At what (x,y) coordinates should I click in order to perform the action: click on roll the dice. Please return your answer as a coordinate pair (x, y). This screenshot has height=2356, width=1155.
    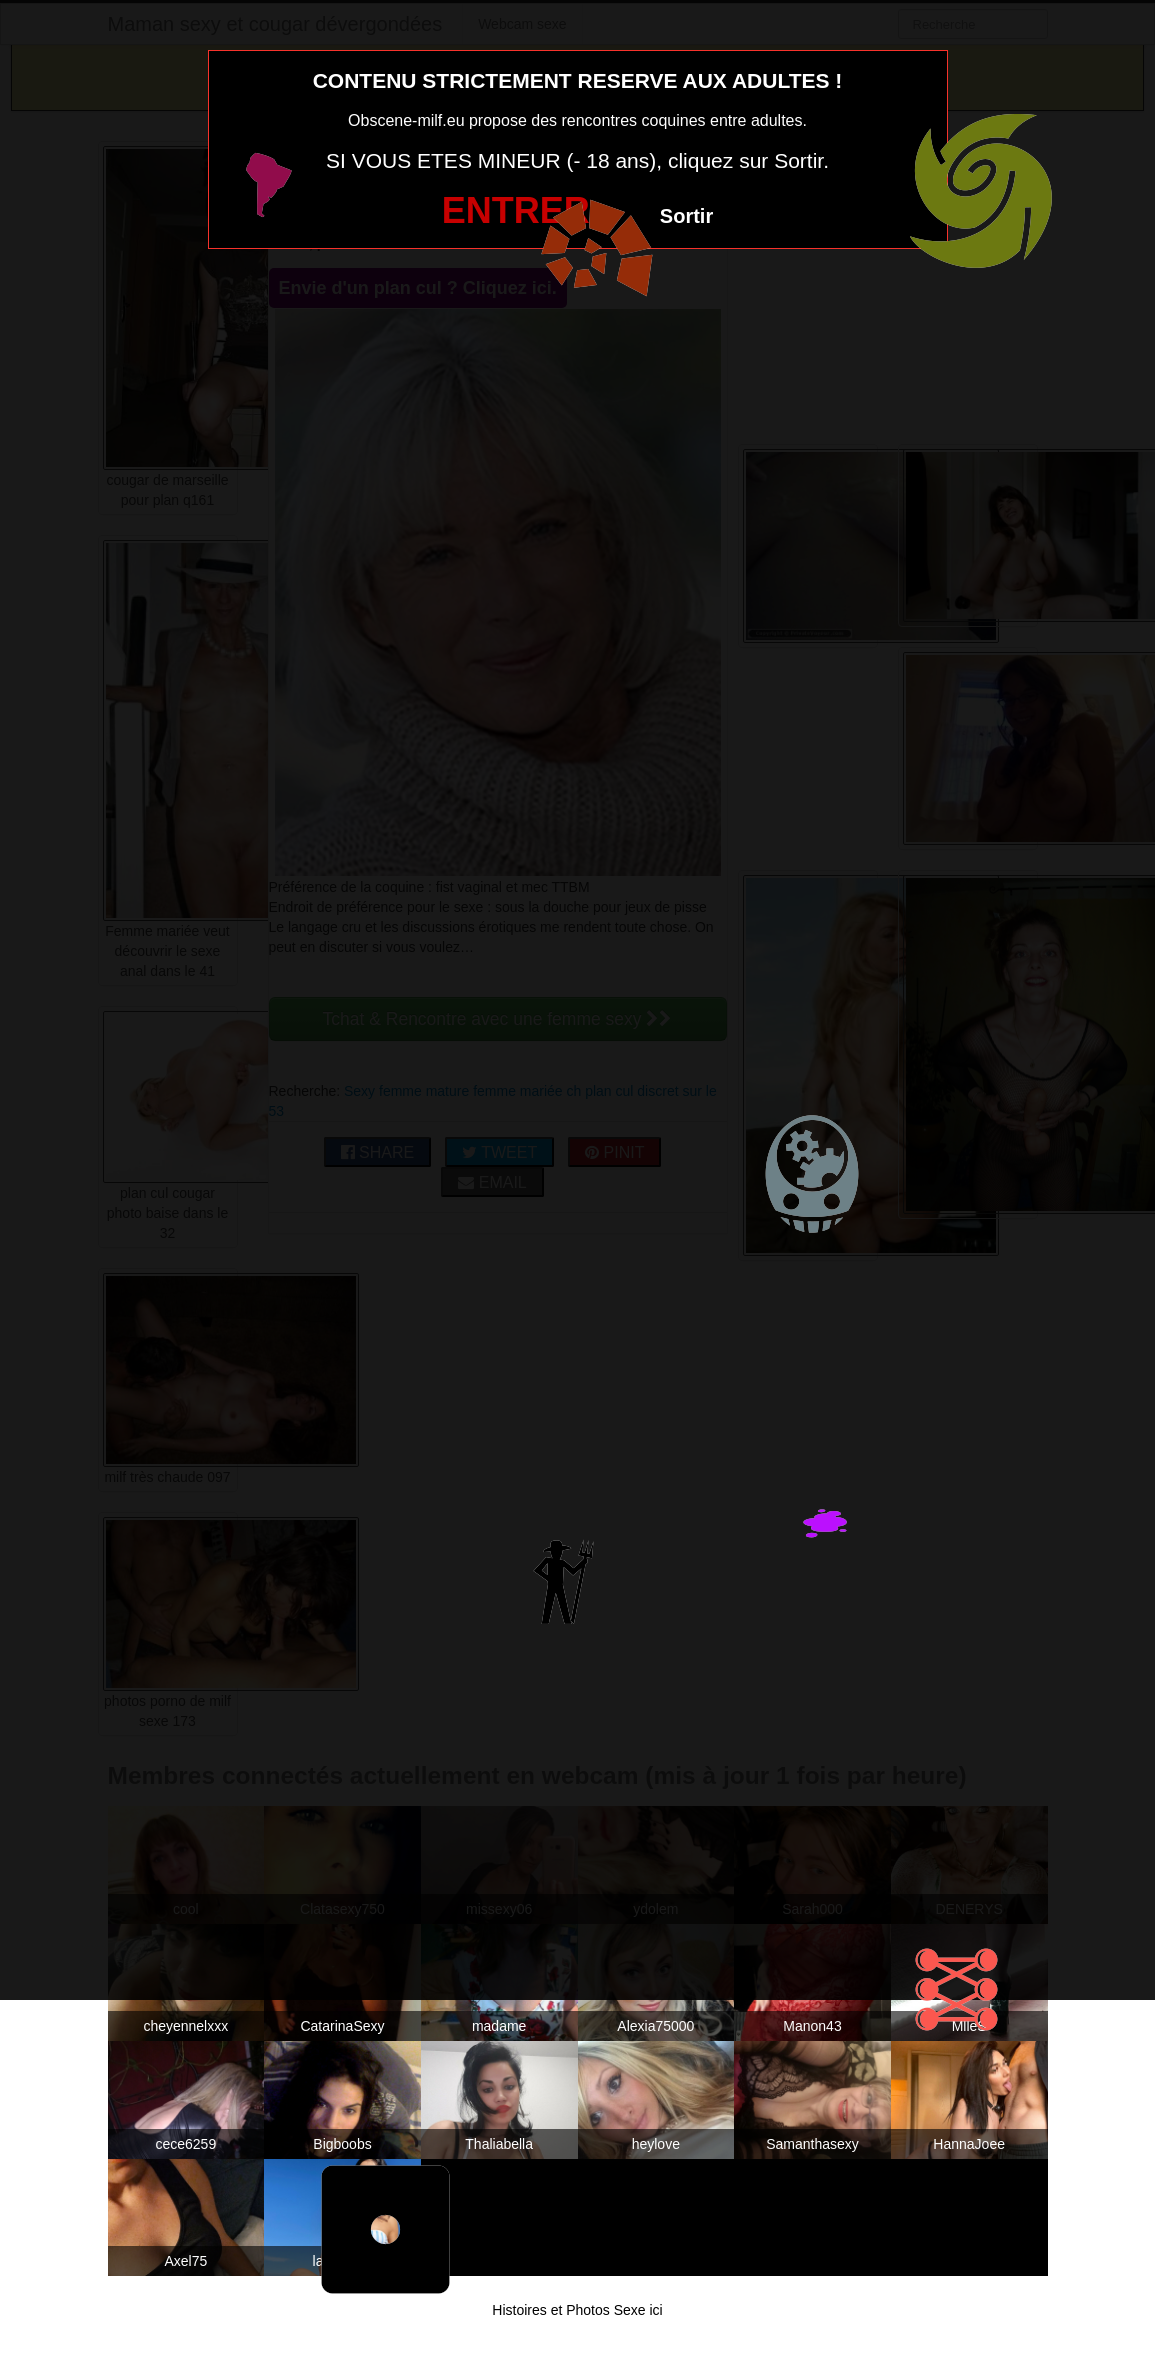
    Looking at the image, I should click on (385, 2229).